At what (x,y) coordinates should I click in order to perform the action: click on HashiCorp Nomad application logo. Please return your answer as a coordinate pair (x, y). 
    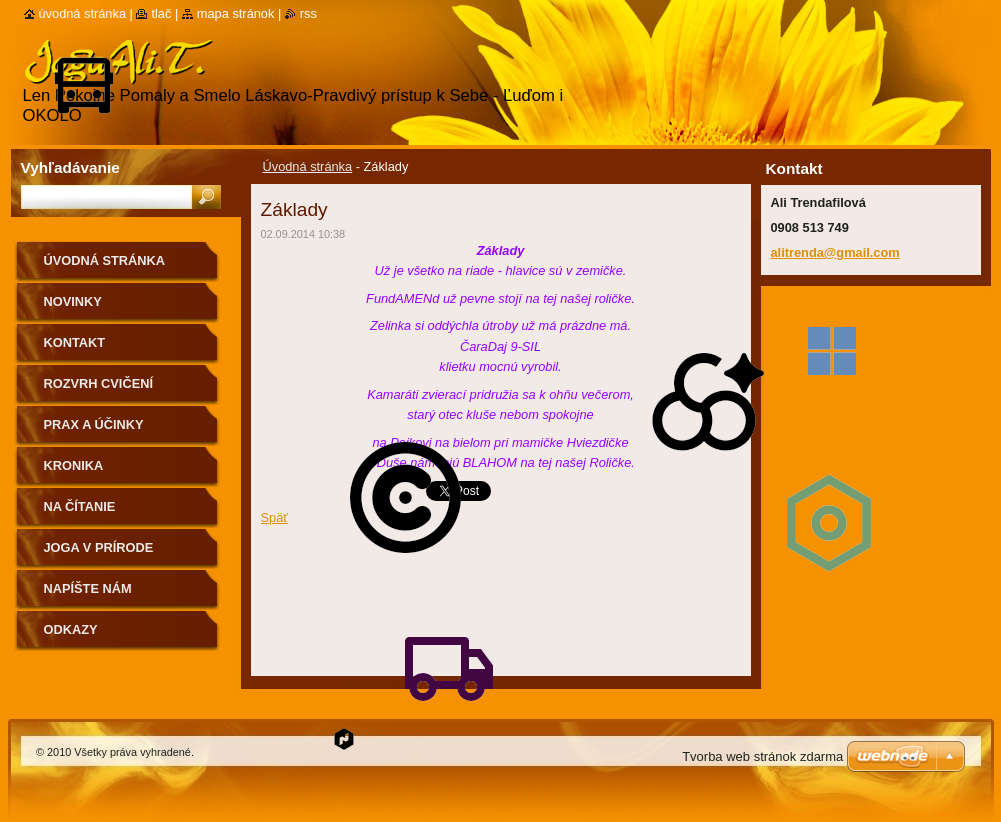
    Looking at the image, I should click on (344, 739).